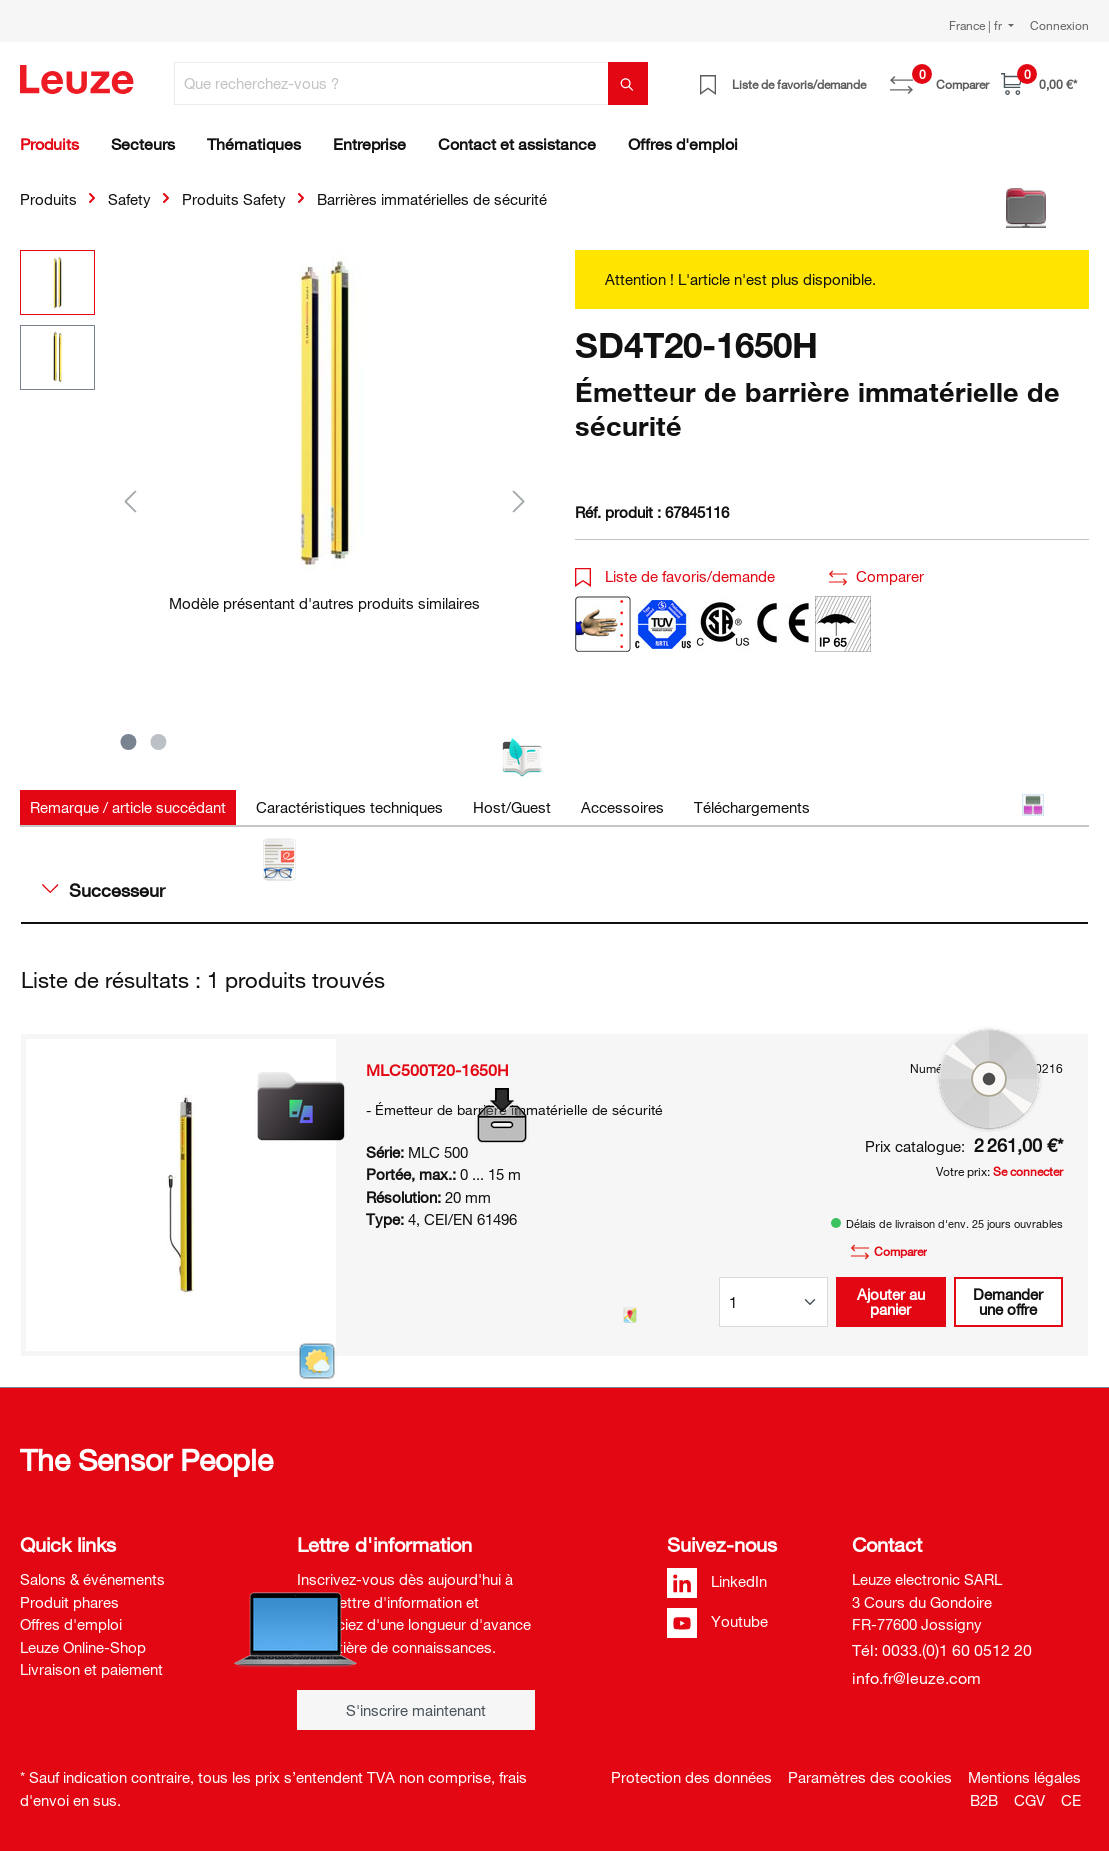  Describe the element at coordinates (279, 859) in the screenshot. I see `open evince document viewer` at that location.